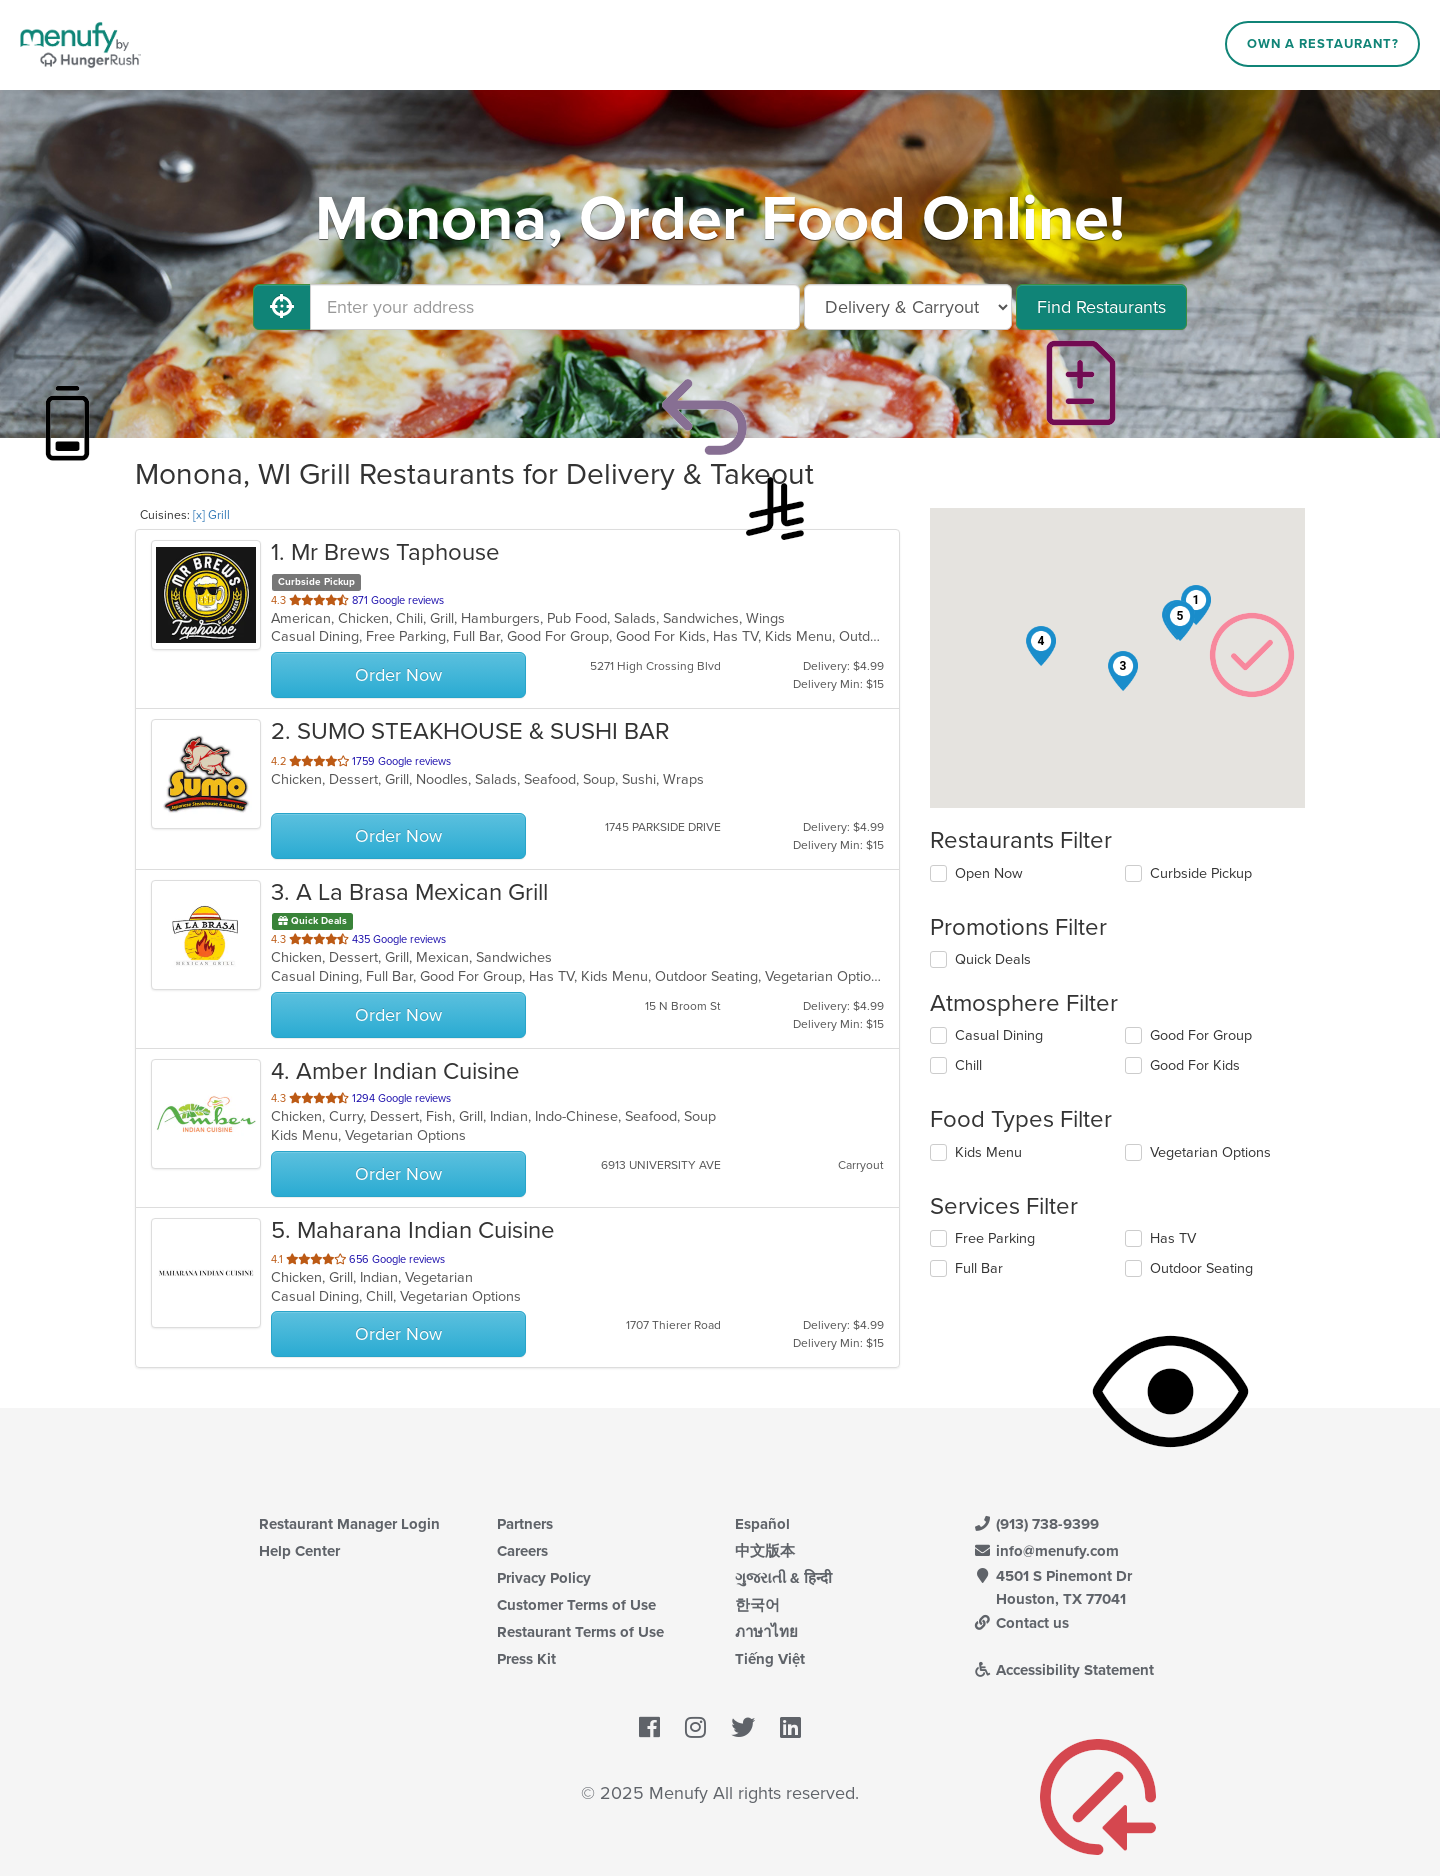  I want to click on view or preview content, so click(1170, 1391).